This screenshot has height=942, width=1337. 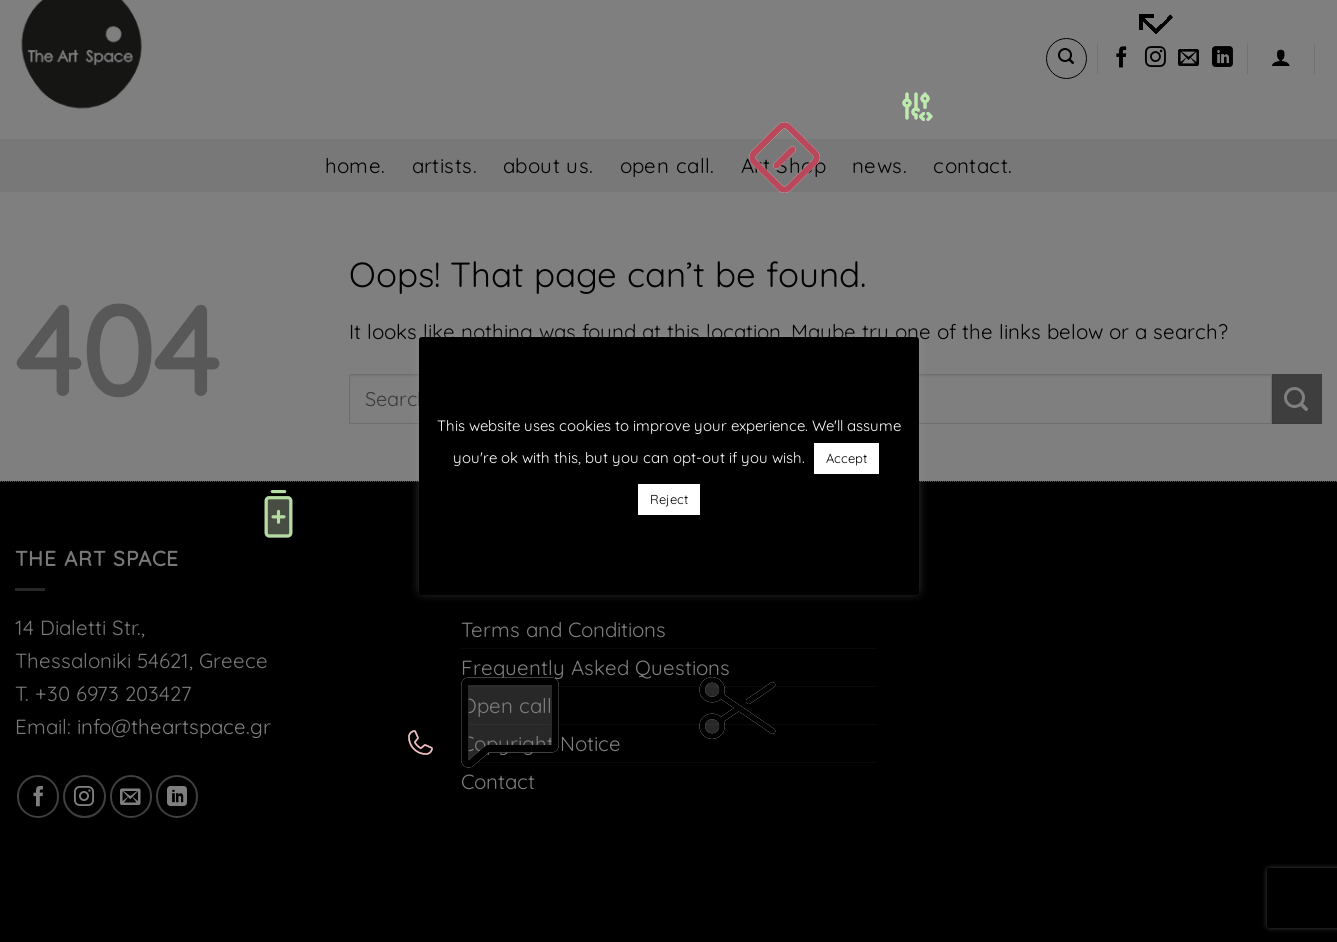 I want to click on add or enable battery saver mode, so click(x=278, y=514).